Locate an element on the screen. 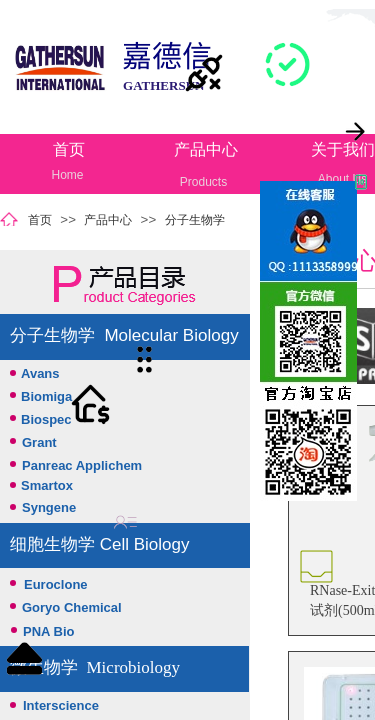  task or process completed successfully is located at coordinates (287, 64).